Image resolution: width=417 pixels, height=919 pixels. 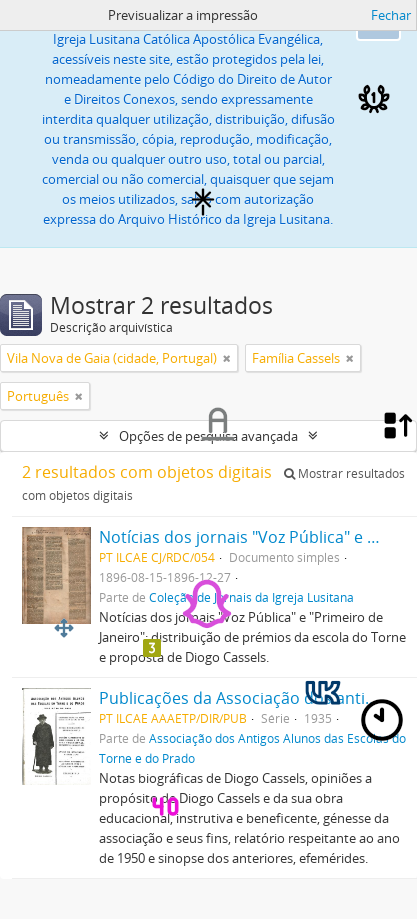 I want to click on link to linktree profile, so click(x=203, y=202).